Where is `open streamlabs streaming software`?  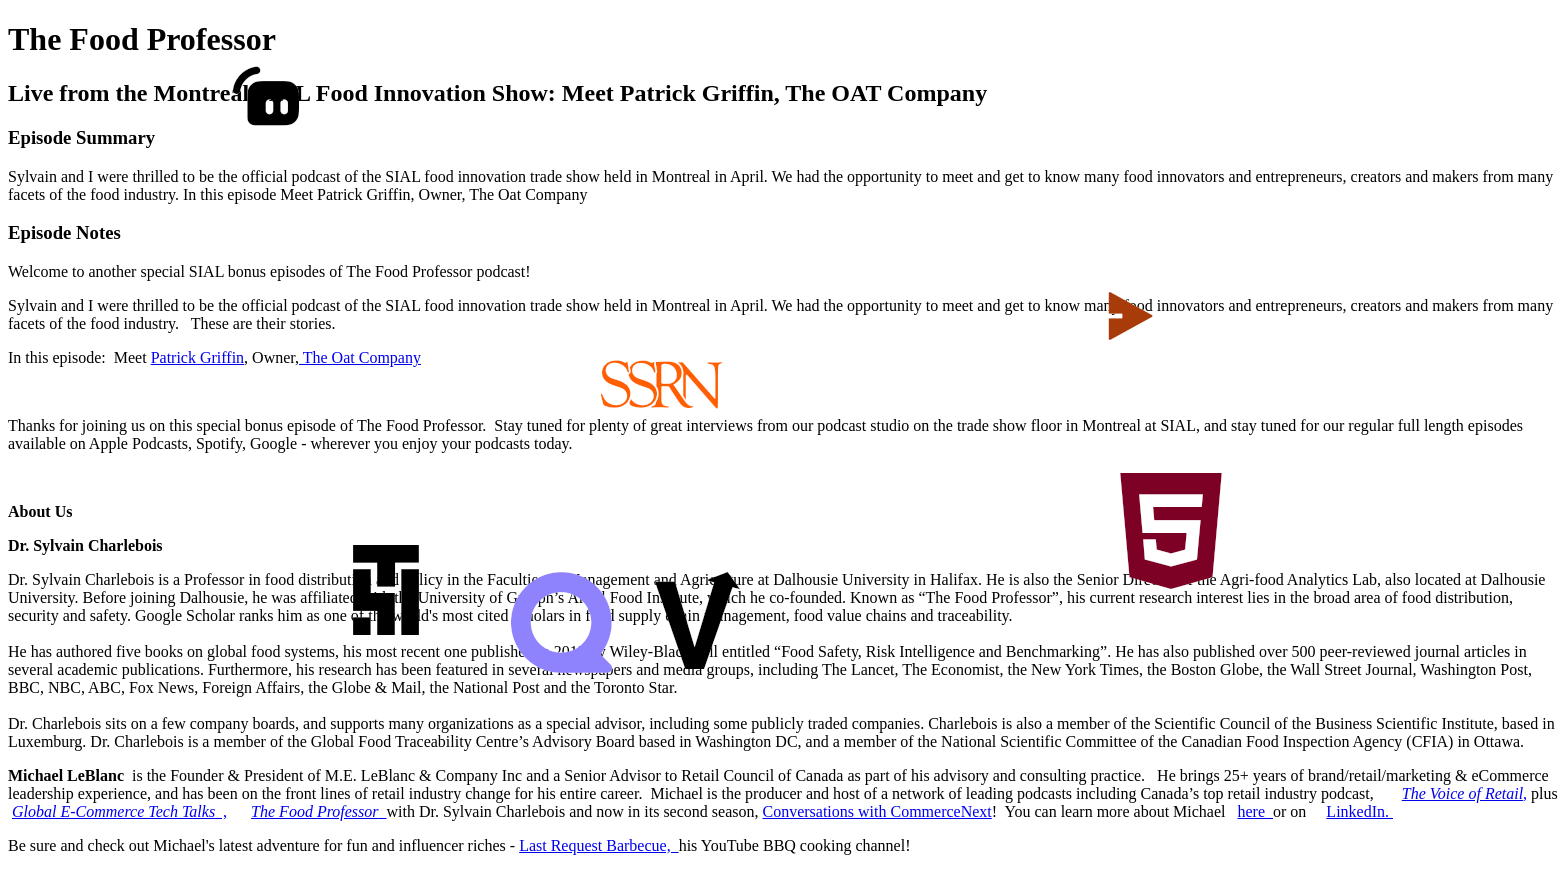 open streamlabs streaming software is located at coordinates (266, 96).